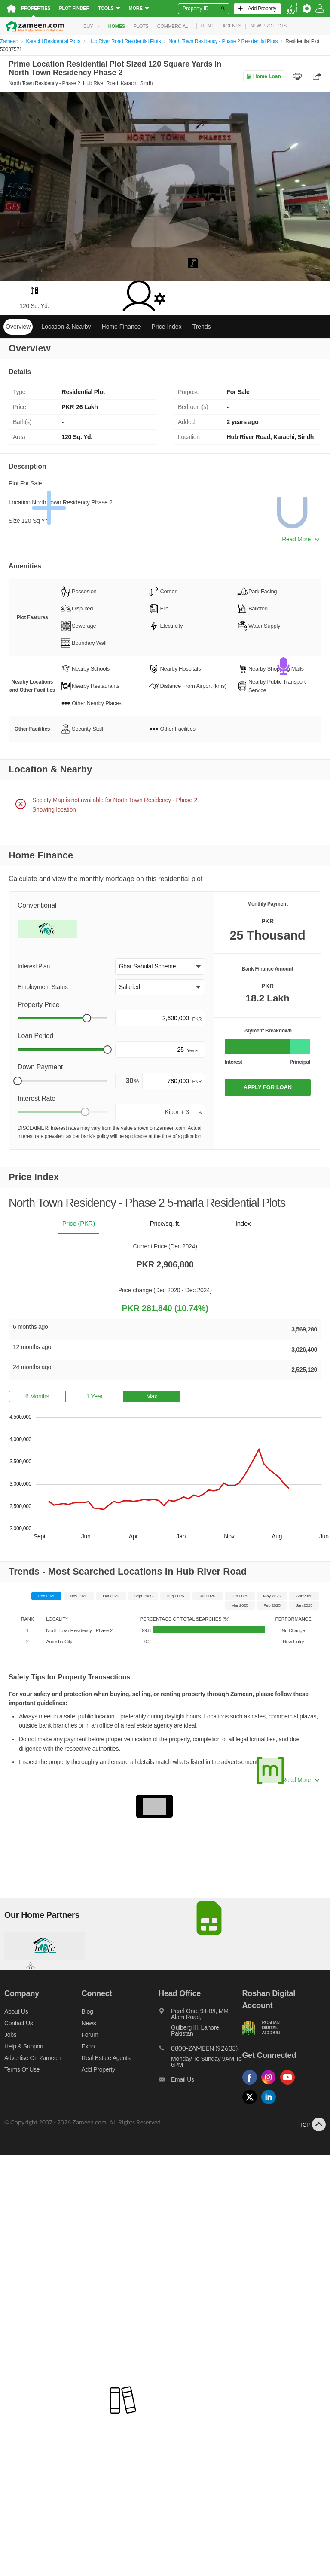 The height and width of the screenshot is (2576, 330). Describe the element at coordinates (270, 1770) in the screenshot. I see `link to Matrix messaging platform` at that location.